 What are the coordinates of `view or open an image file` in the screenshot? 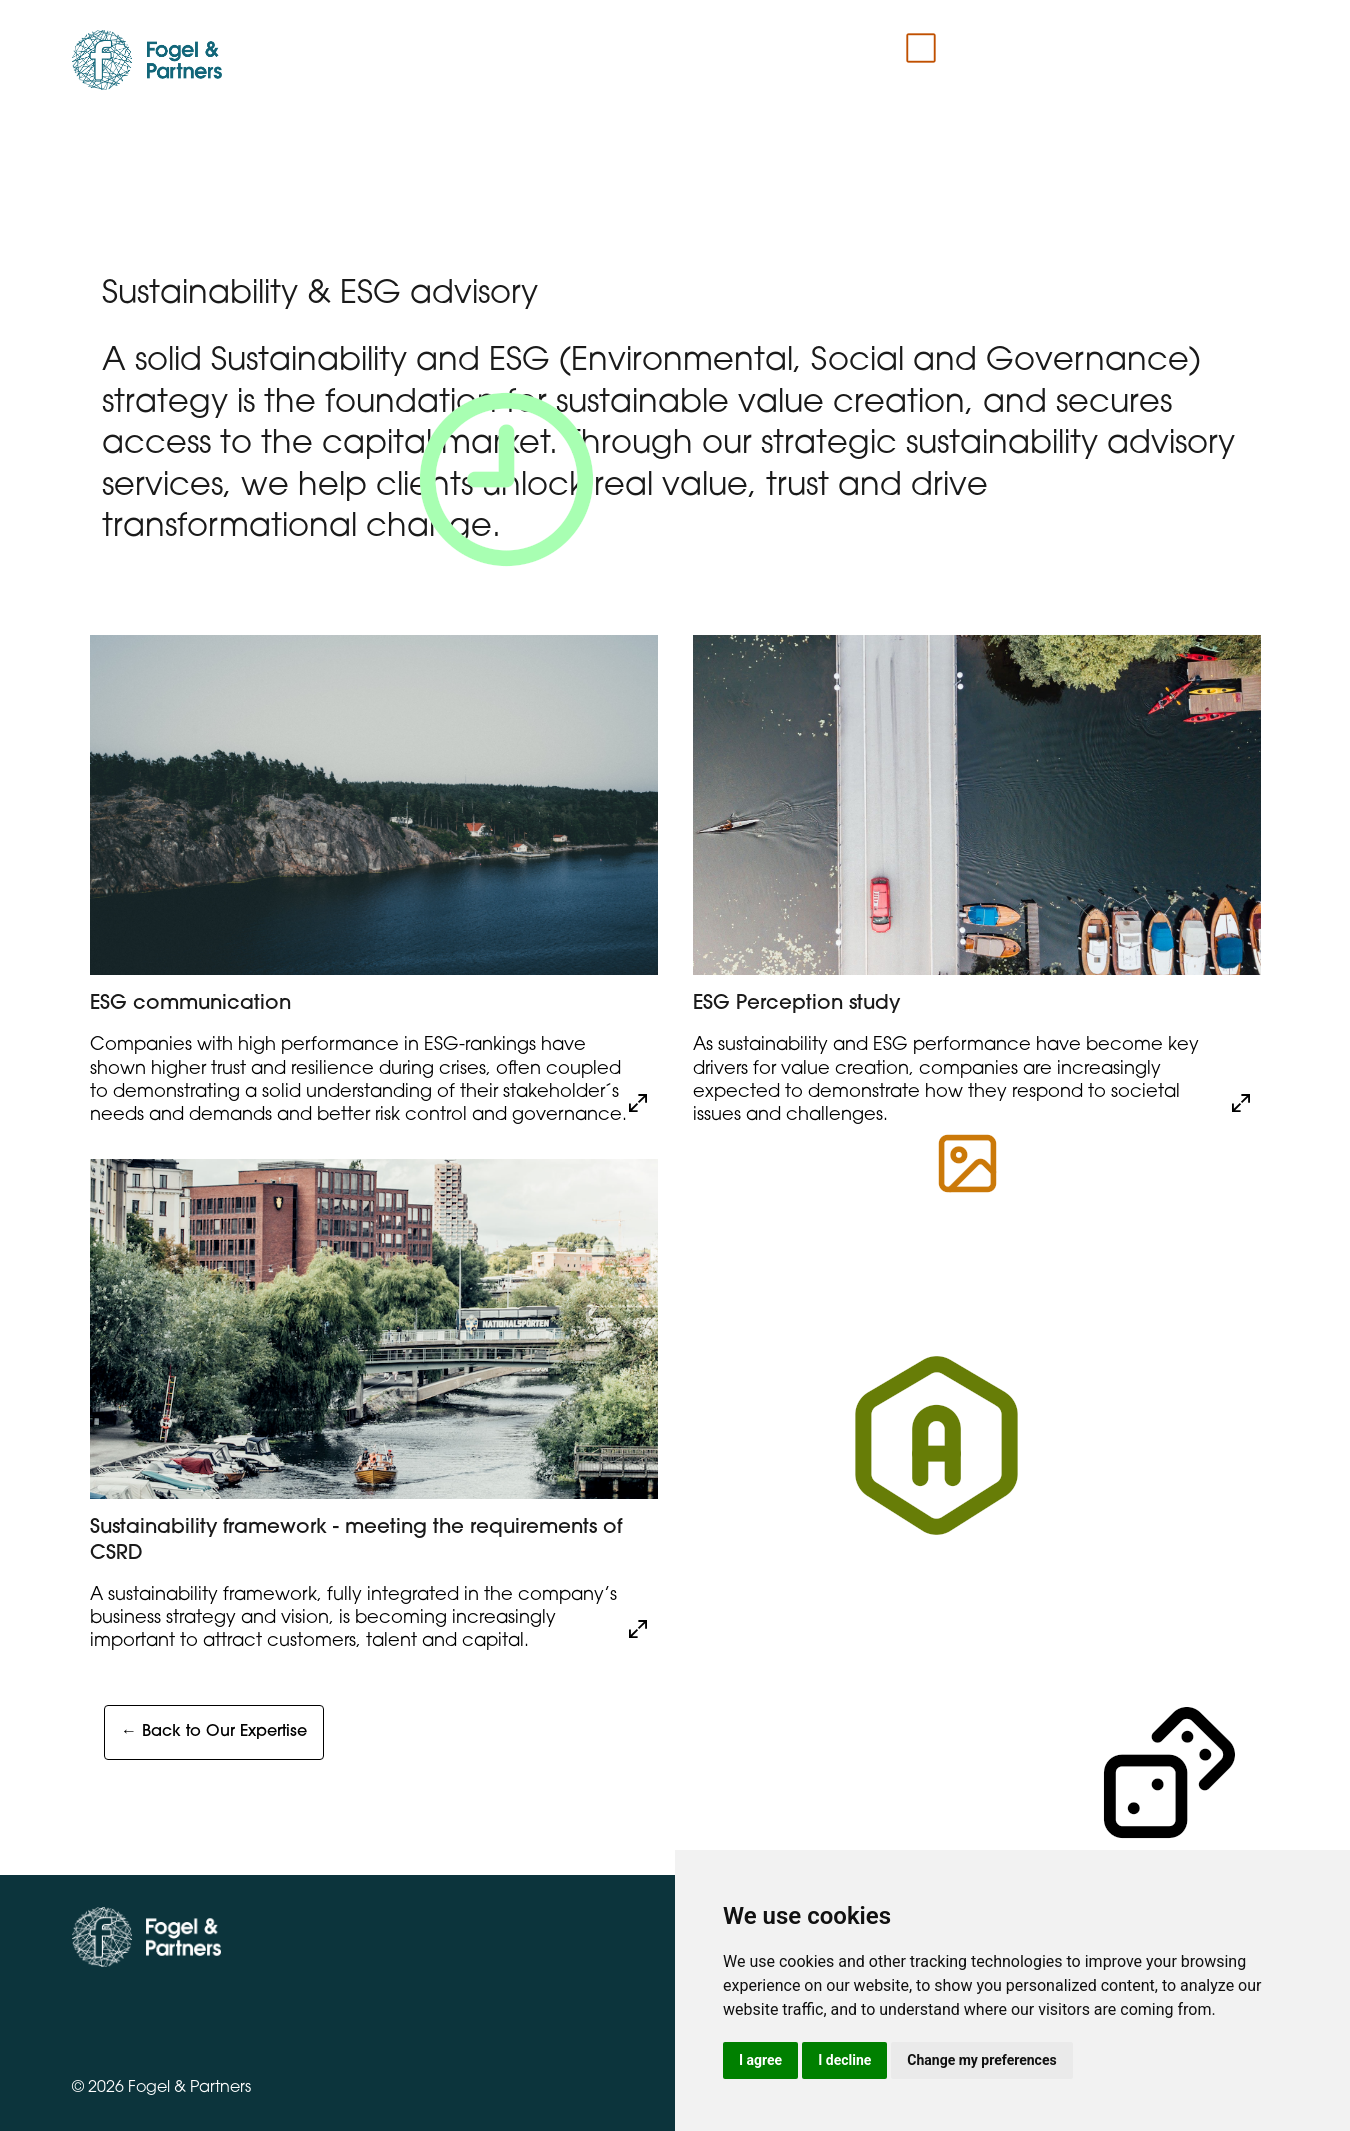 It's located at (967, 1163).